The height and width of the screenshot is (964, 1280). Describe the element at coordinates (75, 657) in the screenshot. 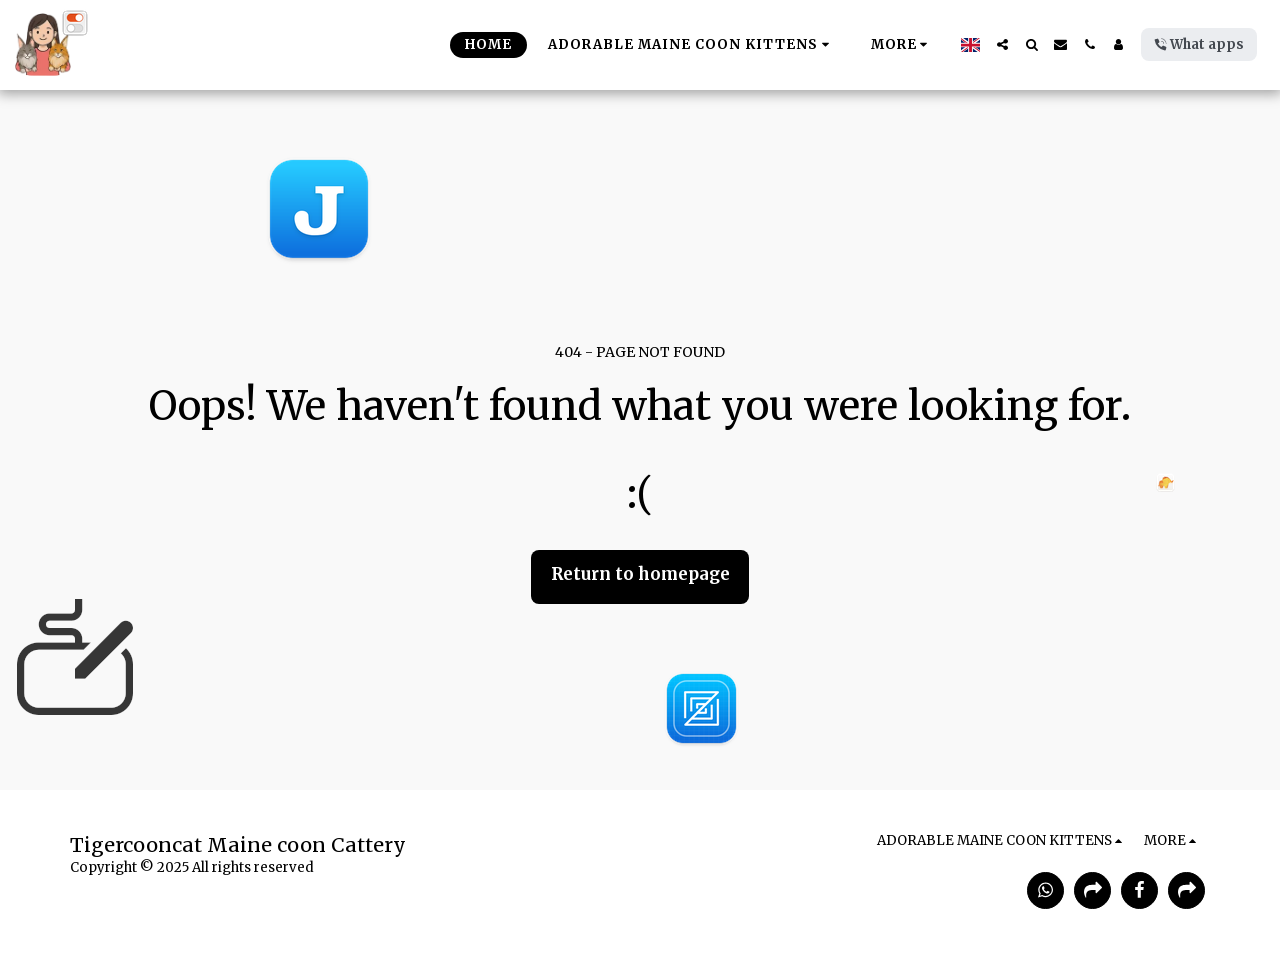

I see `configure wacom tablet settings` at that location.